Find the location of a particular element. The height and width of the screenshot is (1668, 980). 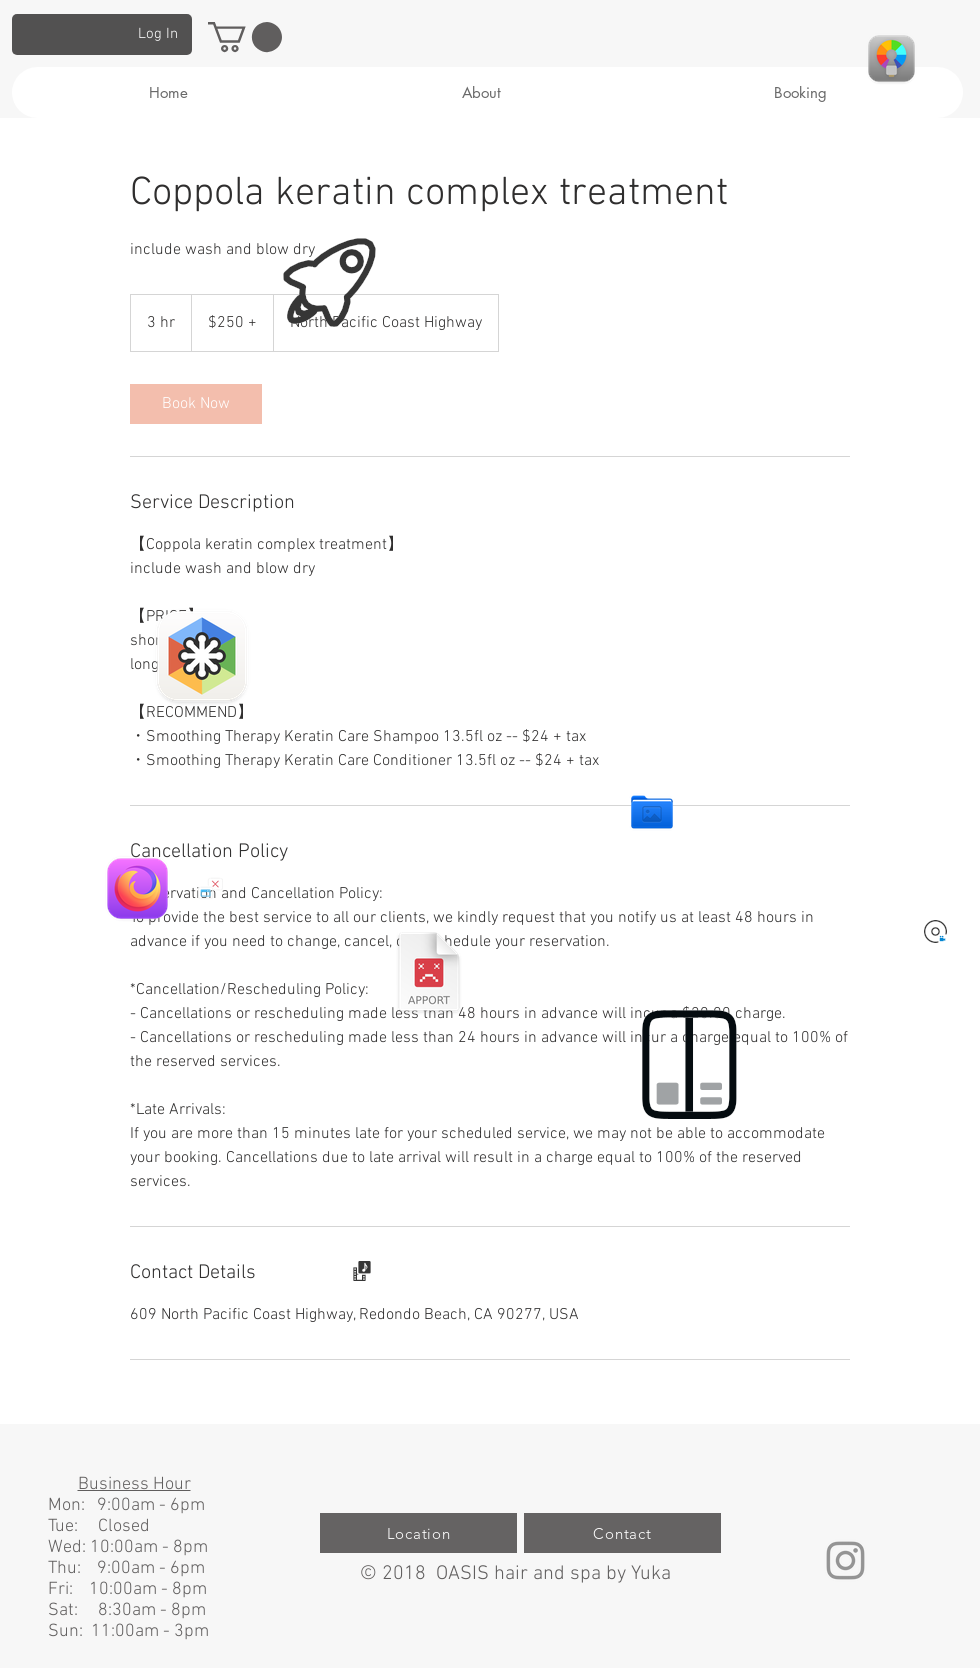

close or shut down display is located at coordinates (210, 888).